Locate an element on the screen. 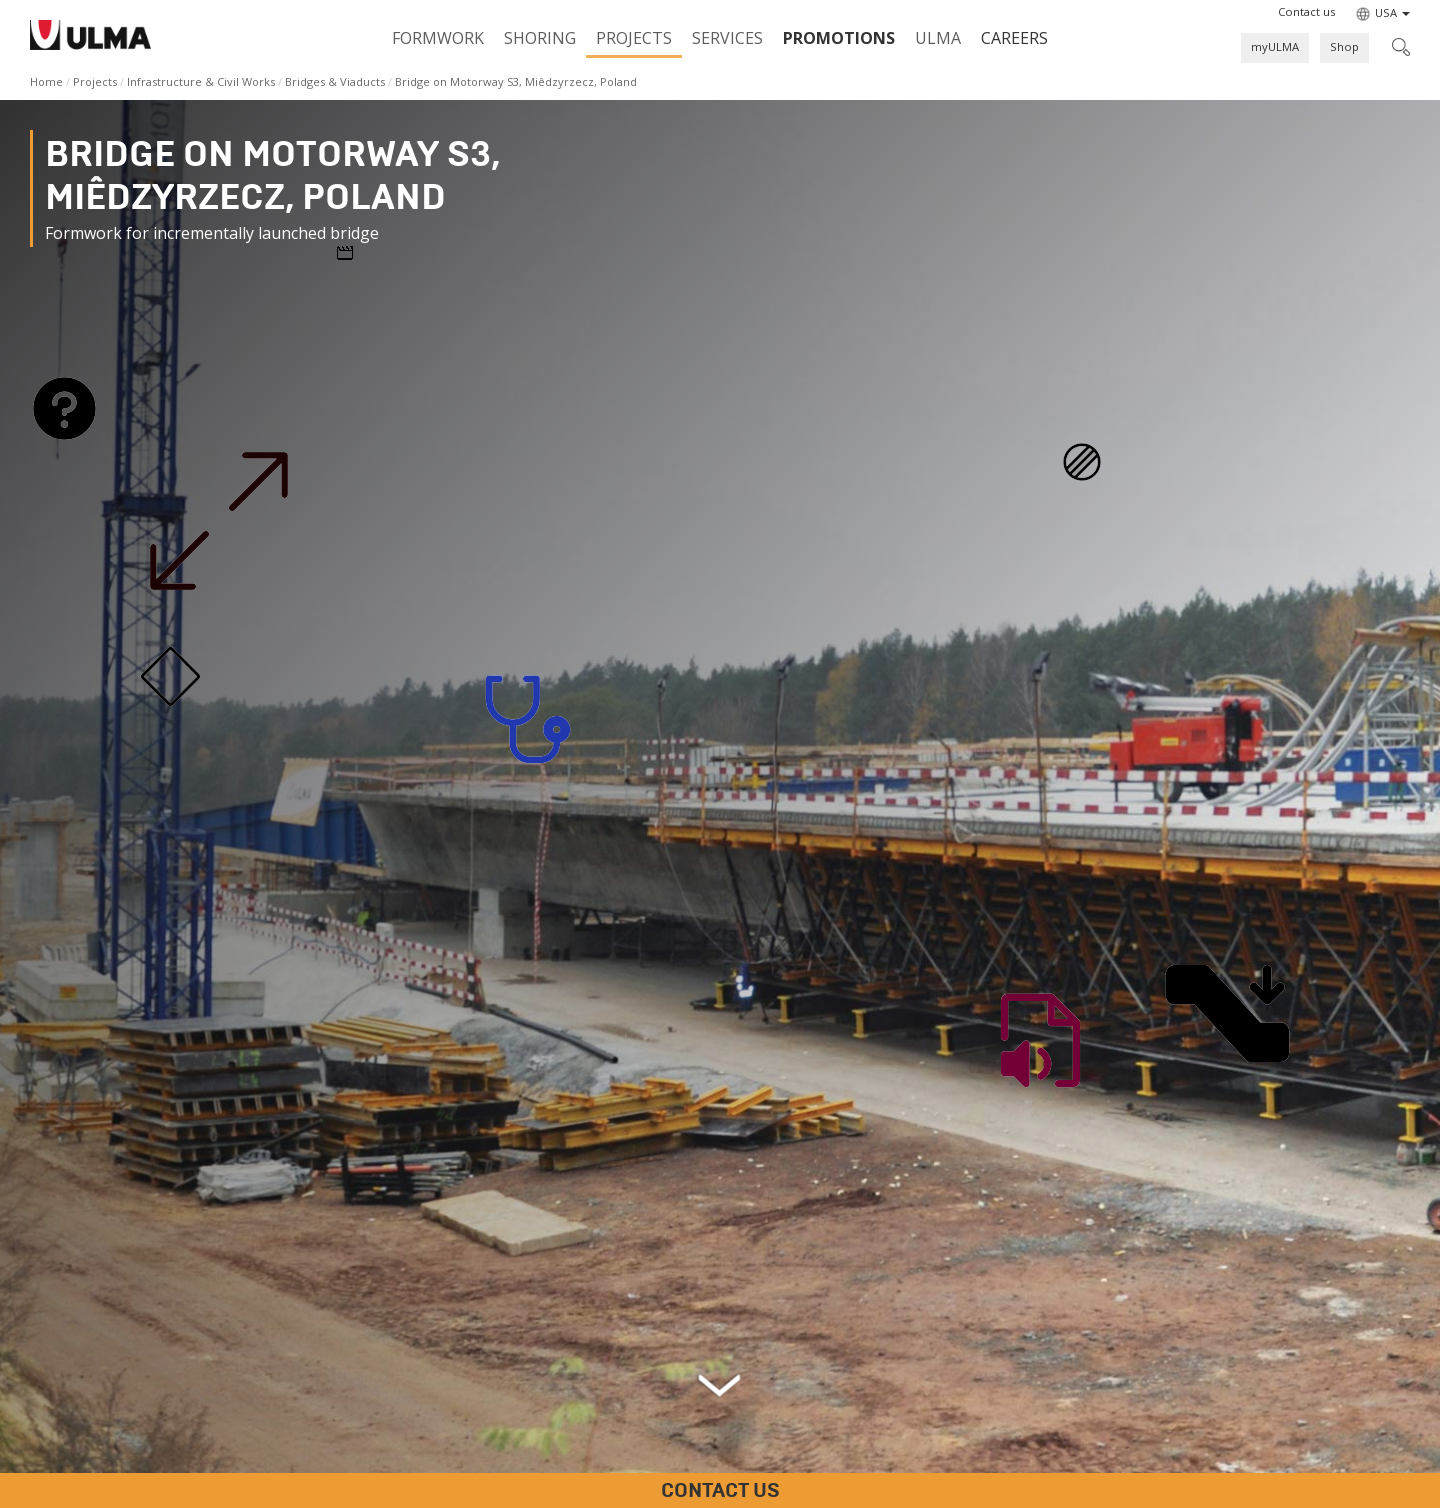  indicates a blocked or prohibited action is located at coordinates (1082, 462).